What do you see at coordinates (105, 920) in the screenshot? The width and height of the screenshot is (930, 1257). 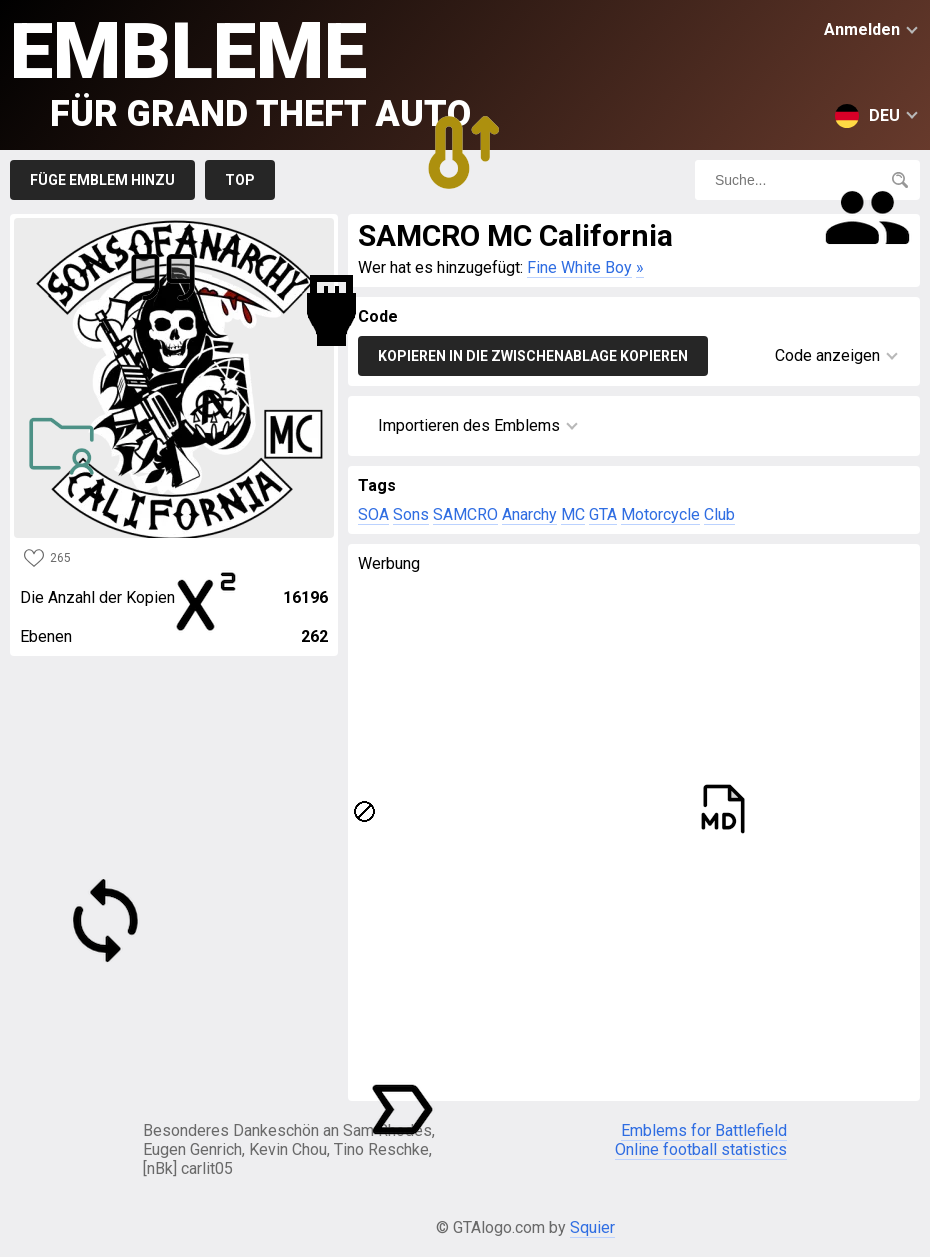 I see `sync data across devices` at bounding box center [105, 920].